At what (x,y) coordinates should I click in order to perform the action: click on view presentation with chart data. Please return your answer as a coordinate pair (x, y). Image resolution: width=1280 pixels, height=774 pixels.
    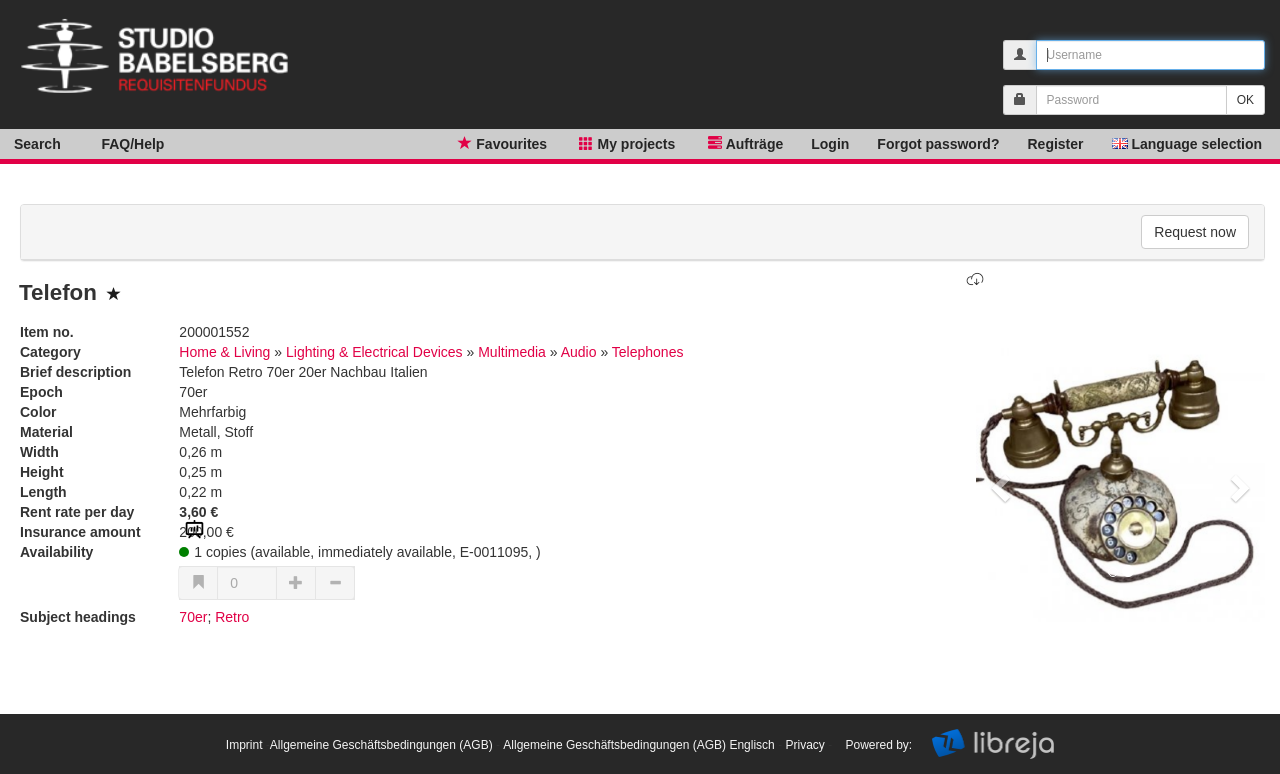
    Looking at the image, I should click on (194, 529).